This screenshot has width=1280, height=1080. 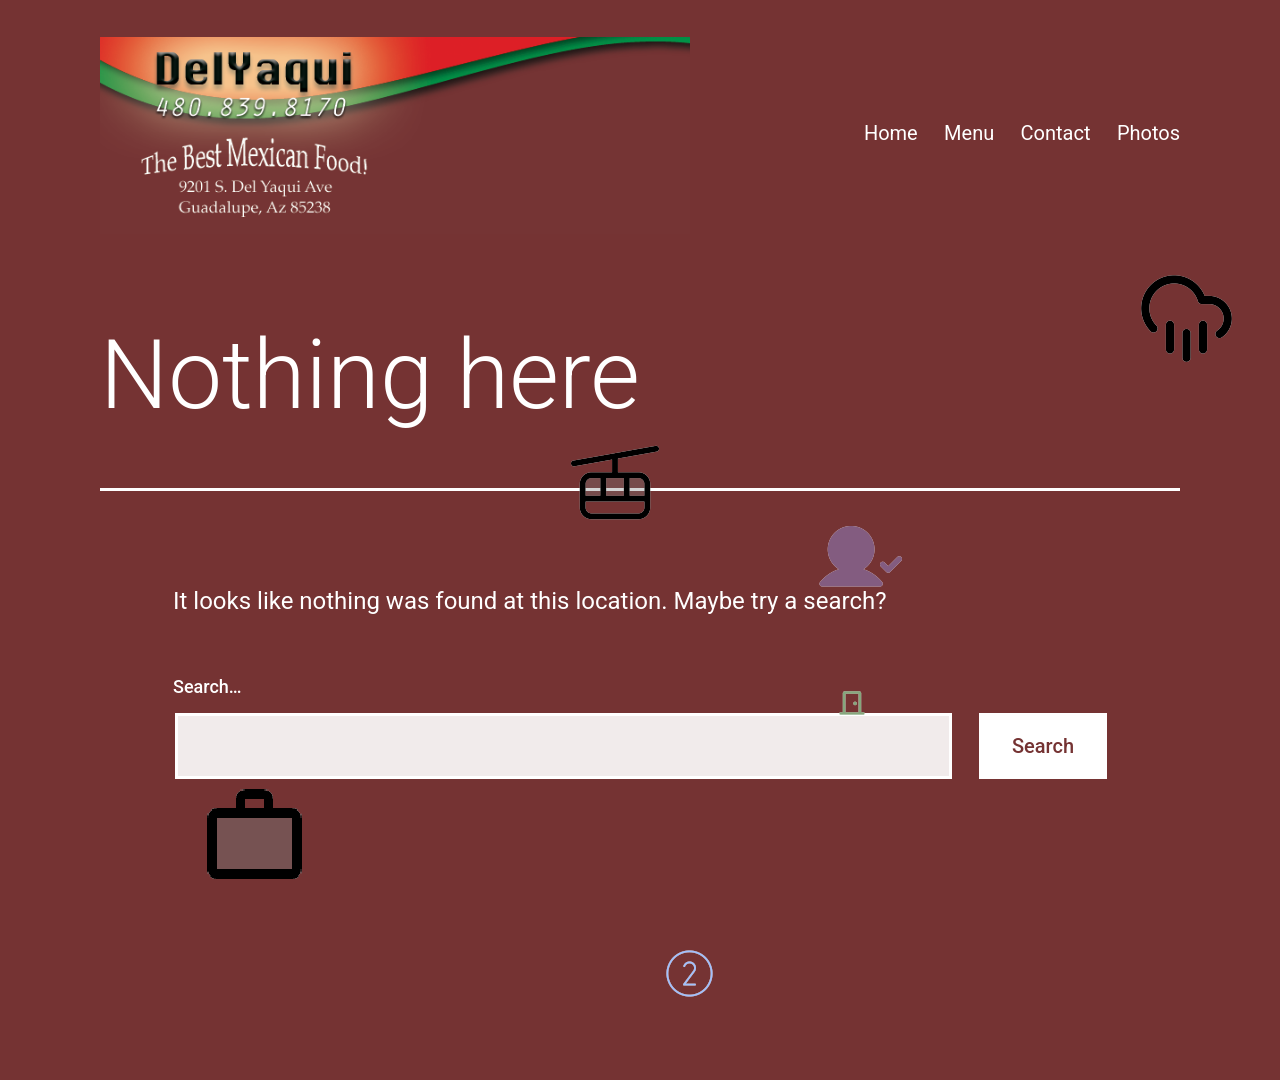 What do you see at coordinates (858, 559) in the screenshot?
I see `user verified or approved` at bounding box center [858, 559].